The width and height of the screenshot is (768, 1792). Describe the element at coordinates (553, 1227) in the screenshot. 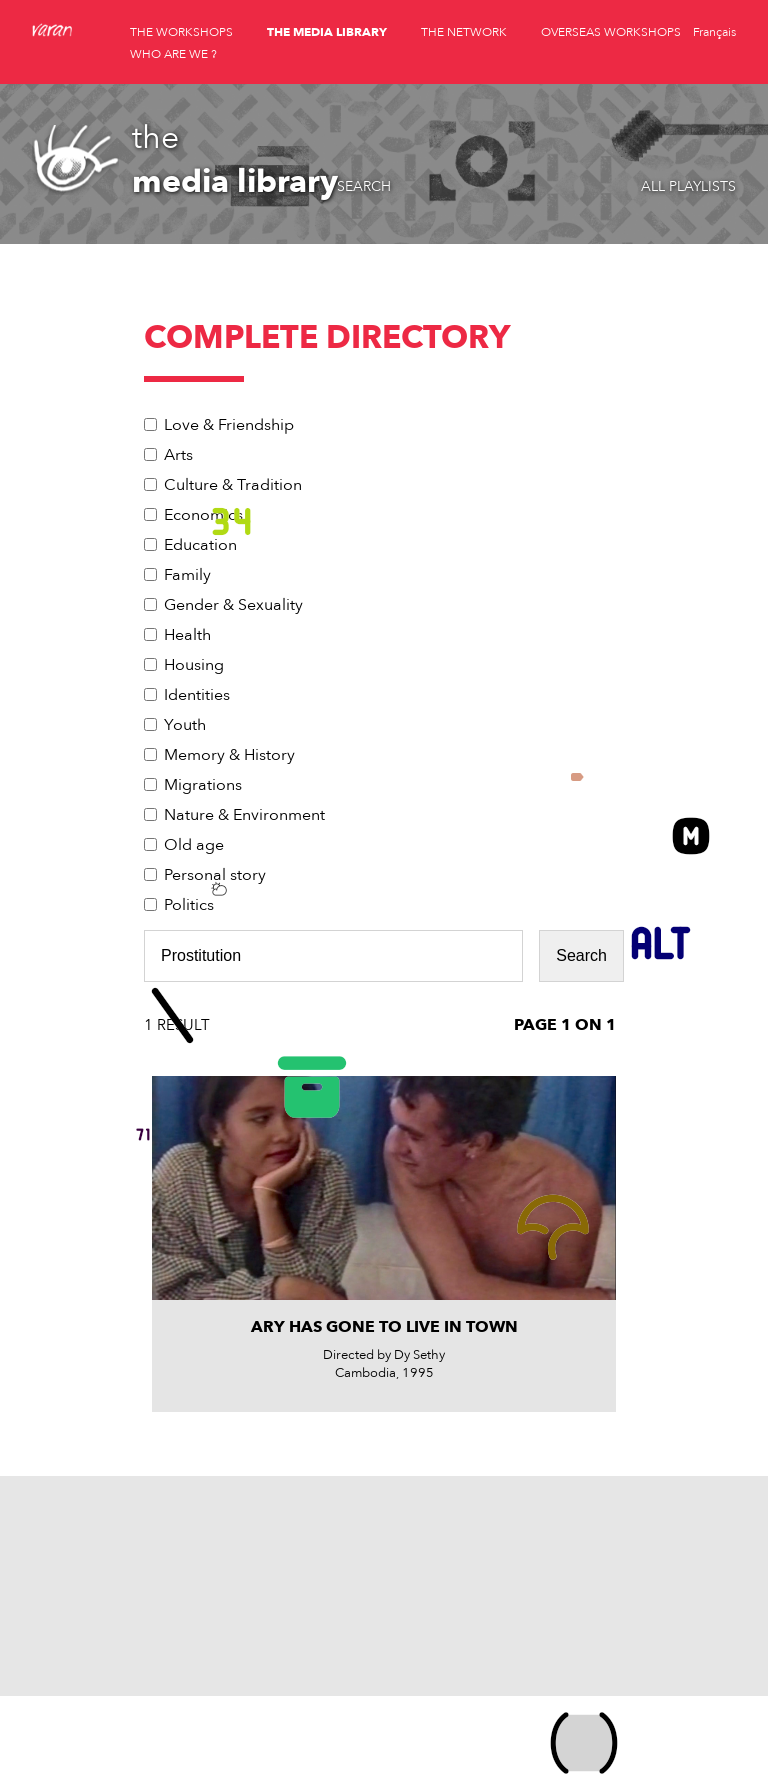

I see `visit codecov integration settings` at that location.